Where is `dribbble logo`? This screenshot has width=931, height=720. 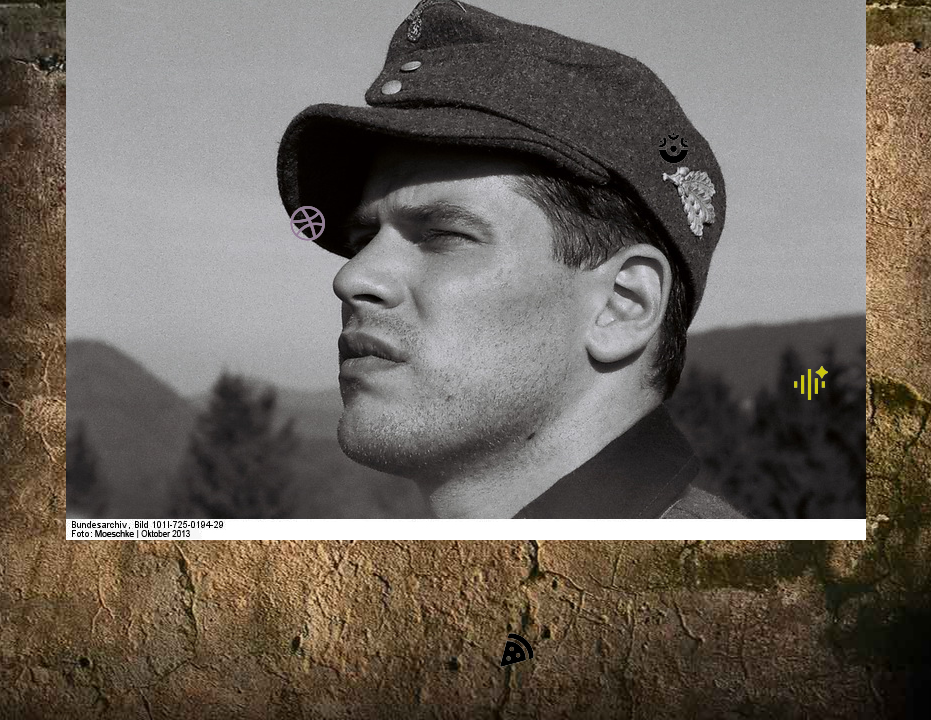 dribbble logo is located at coordinates (307, 223).